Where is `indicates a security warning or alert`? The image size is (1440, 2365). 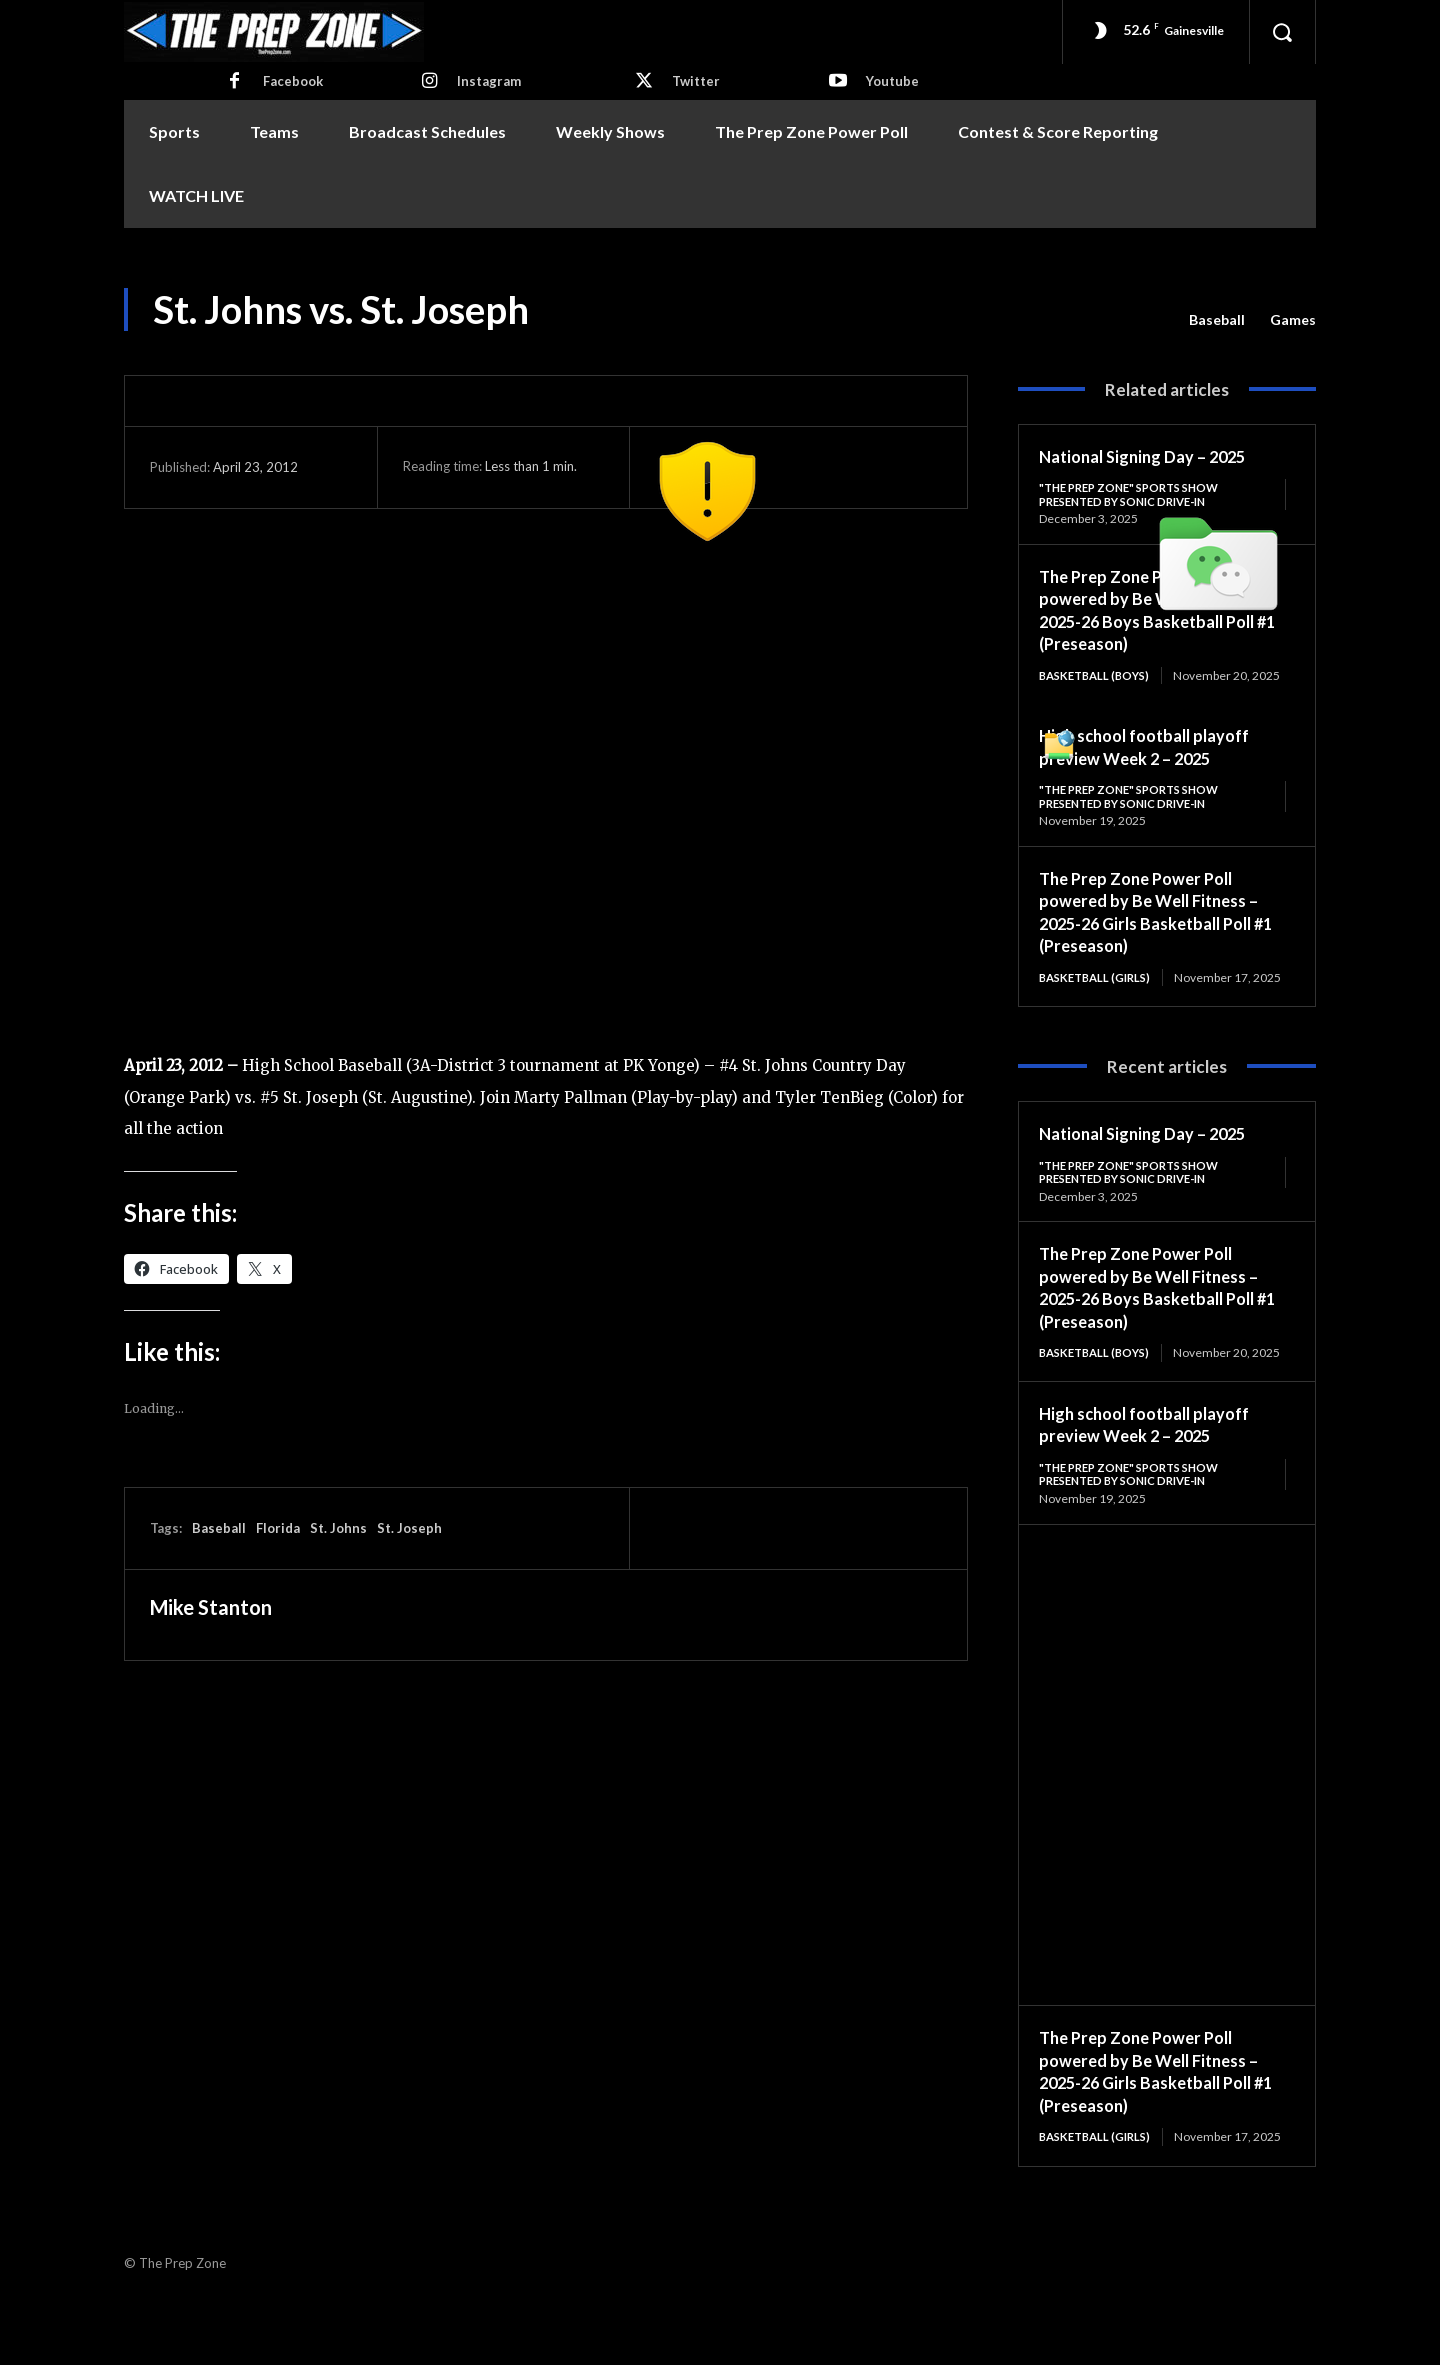 indicates a security warning or alert is located at coordinates (707, 491).